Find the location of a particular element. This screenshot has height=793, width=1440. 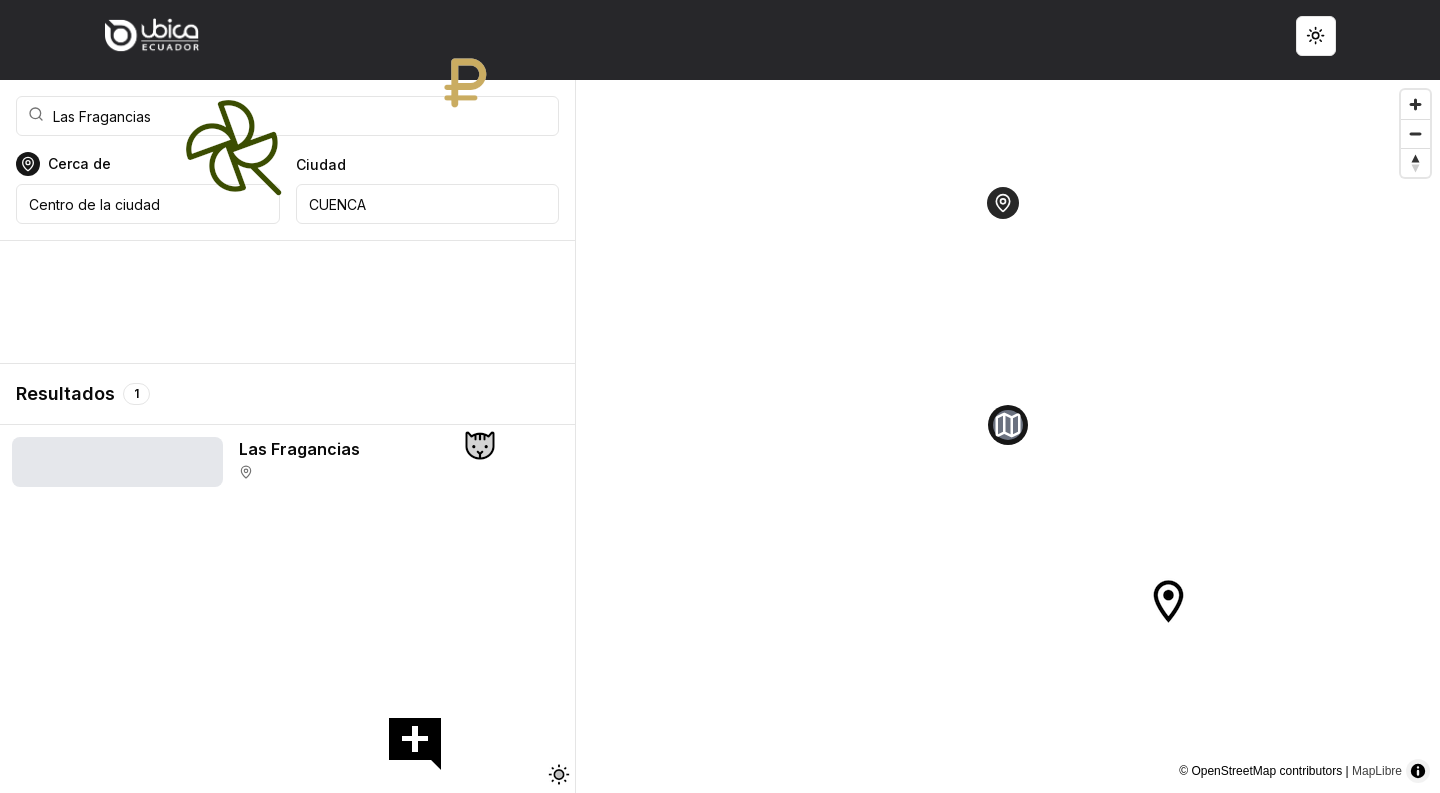

toggle light mode or bright theme is located at coordinates (559, 775).